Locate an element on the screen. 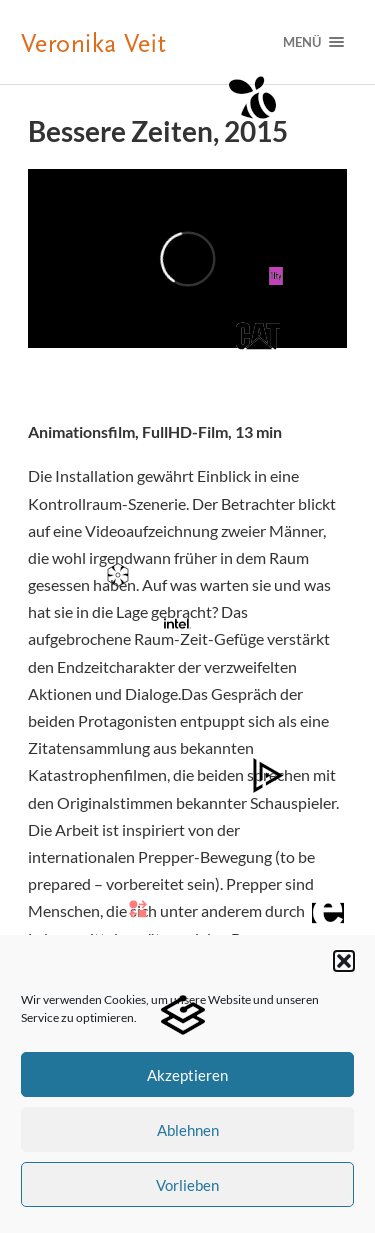 The height and width of the screenshot is (1233, 375). erlang programming language logo is located at coordinates (328, 913).